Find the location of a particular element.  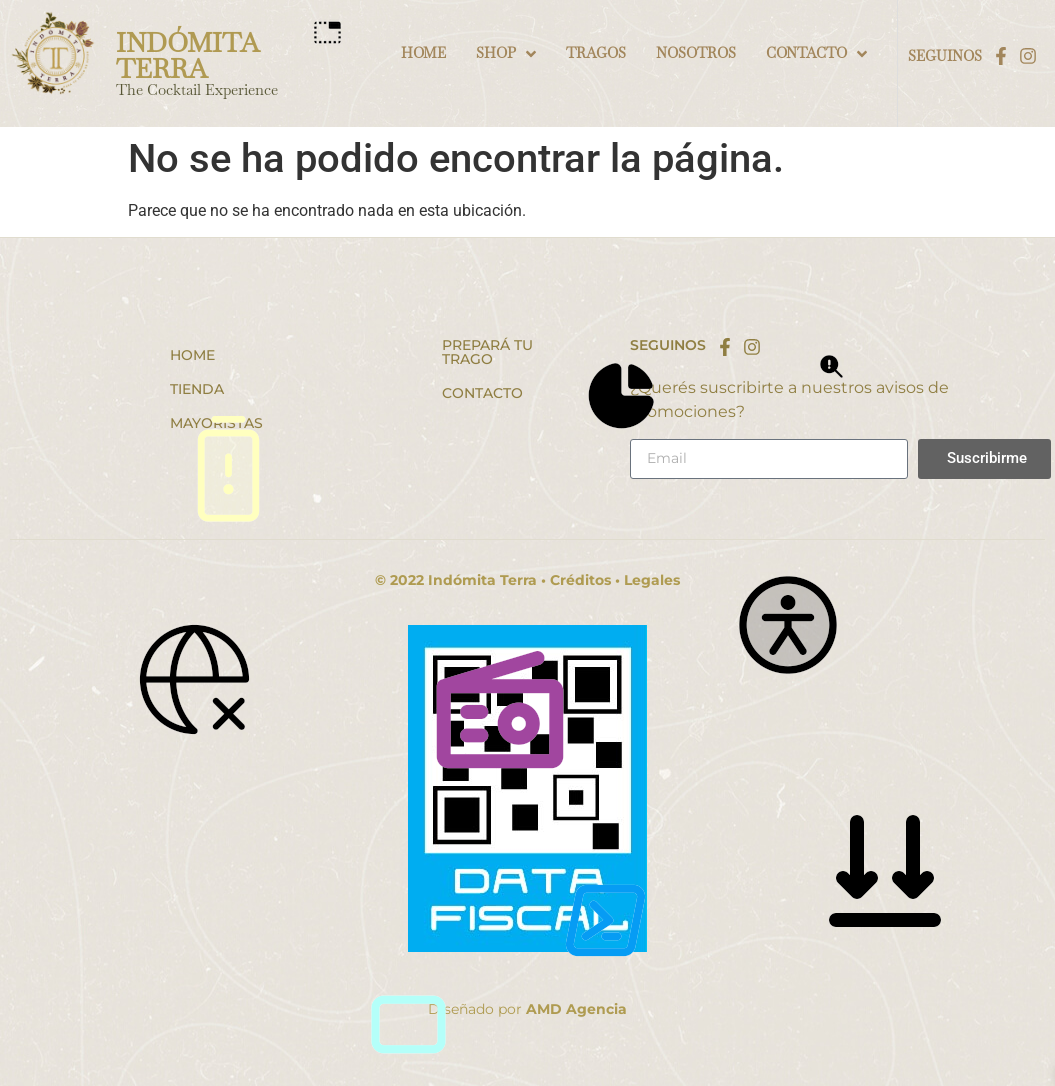

search error or warning is located at coordinates (831, 366).